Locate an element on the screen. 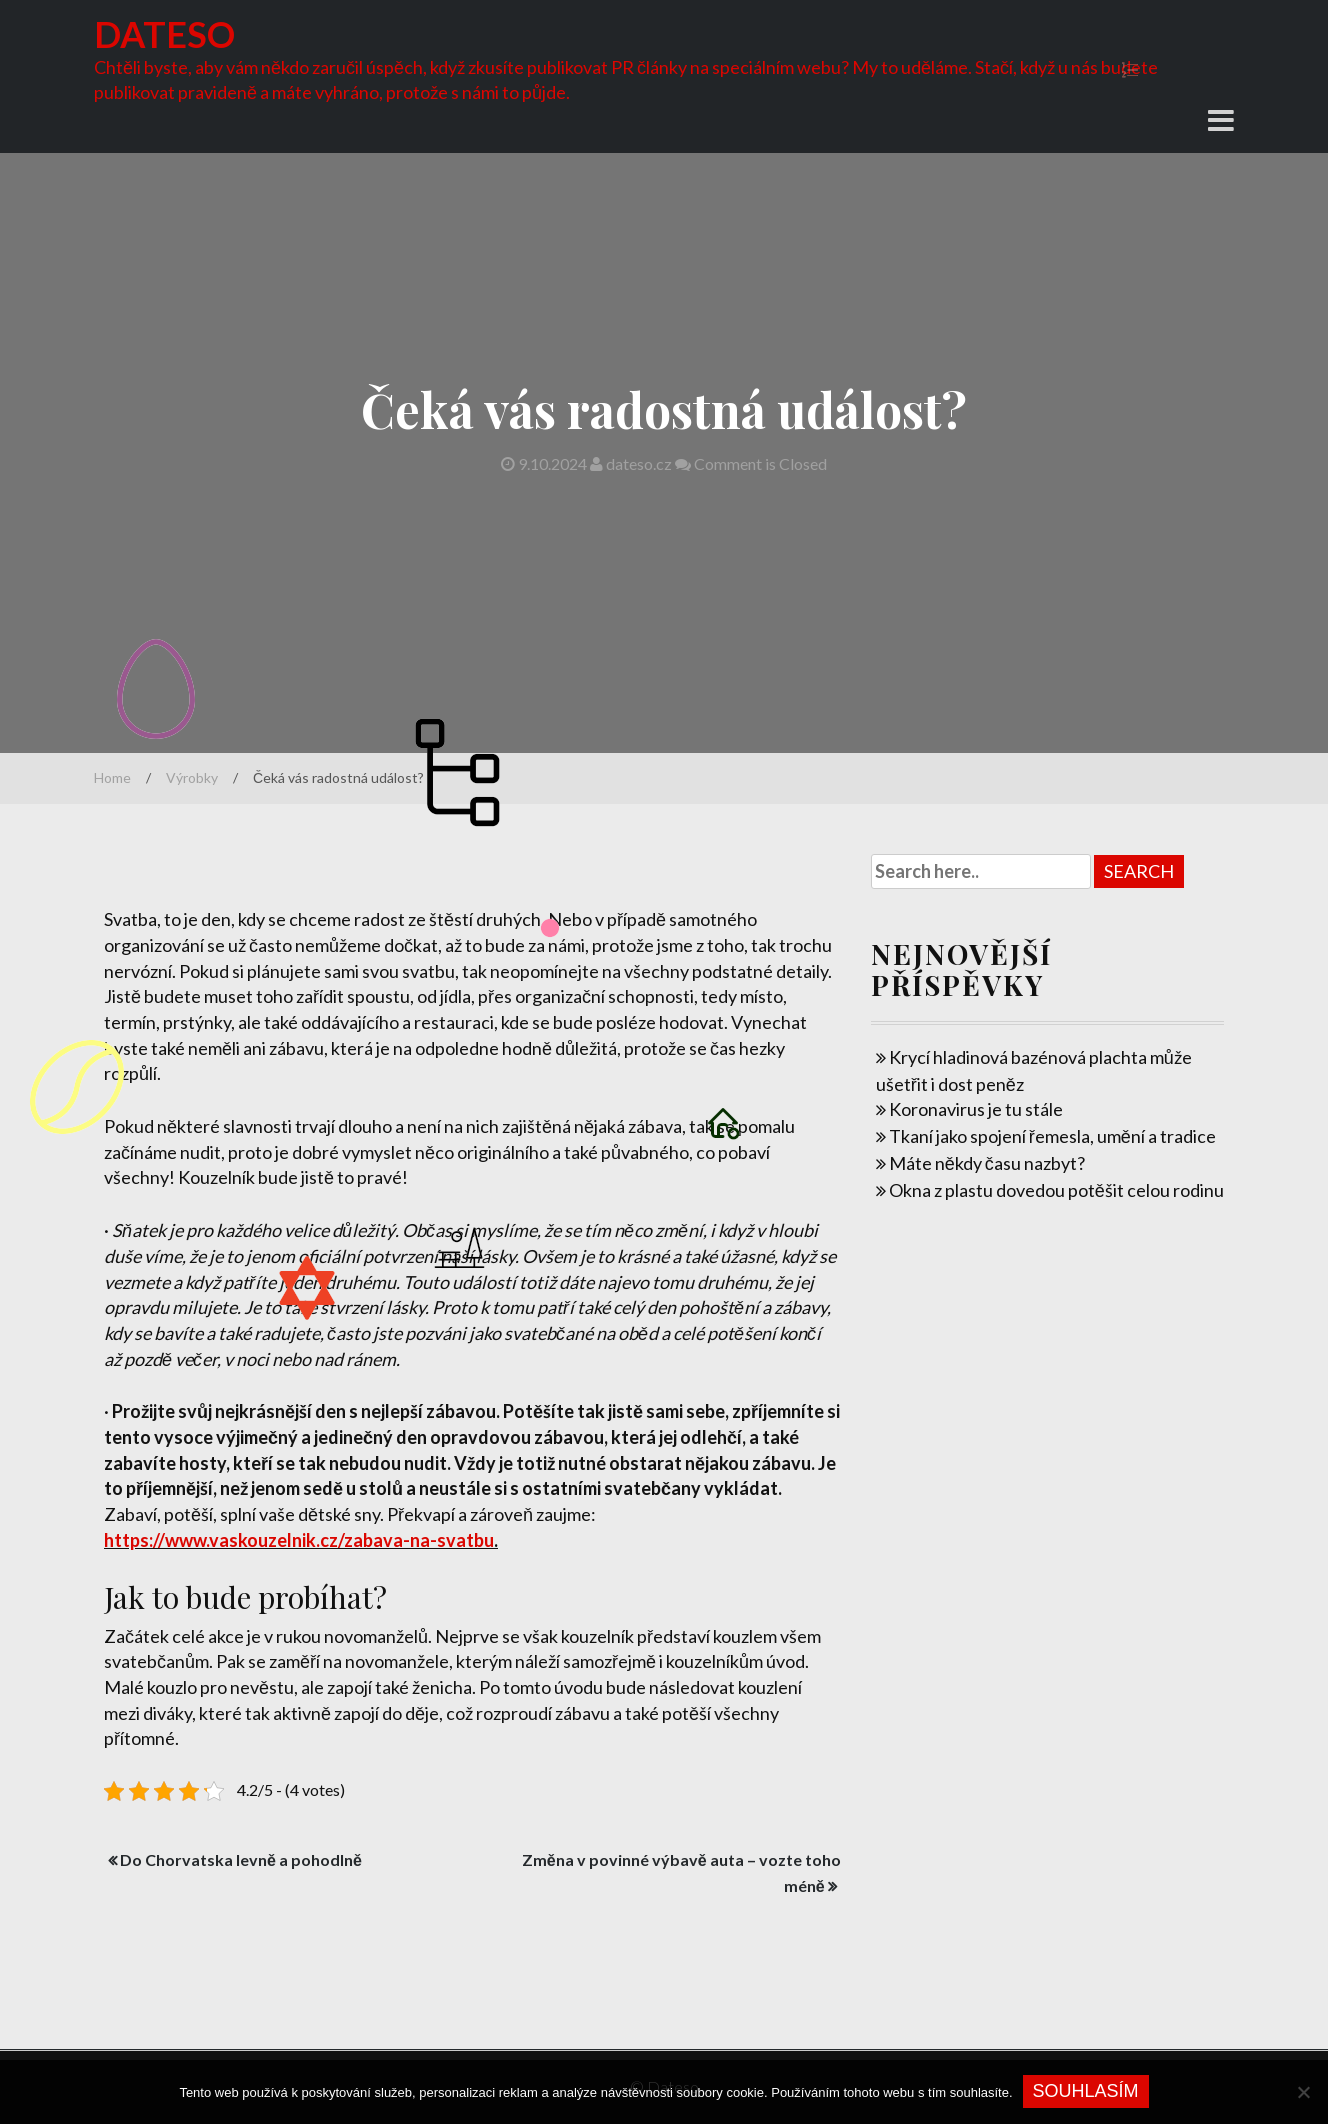 Image resolution: width=1328 pixels, height=2124 pixels. view nearby parks or green spaces is located at coordinates (459, 1250).